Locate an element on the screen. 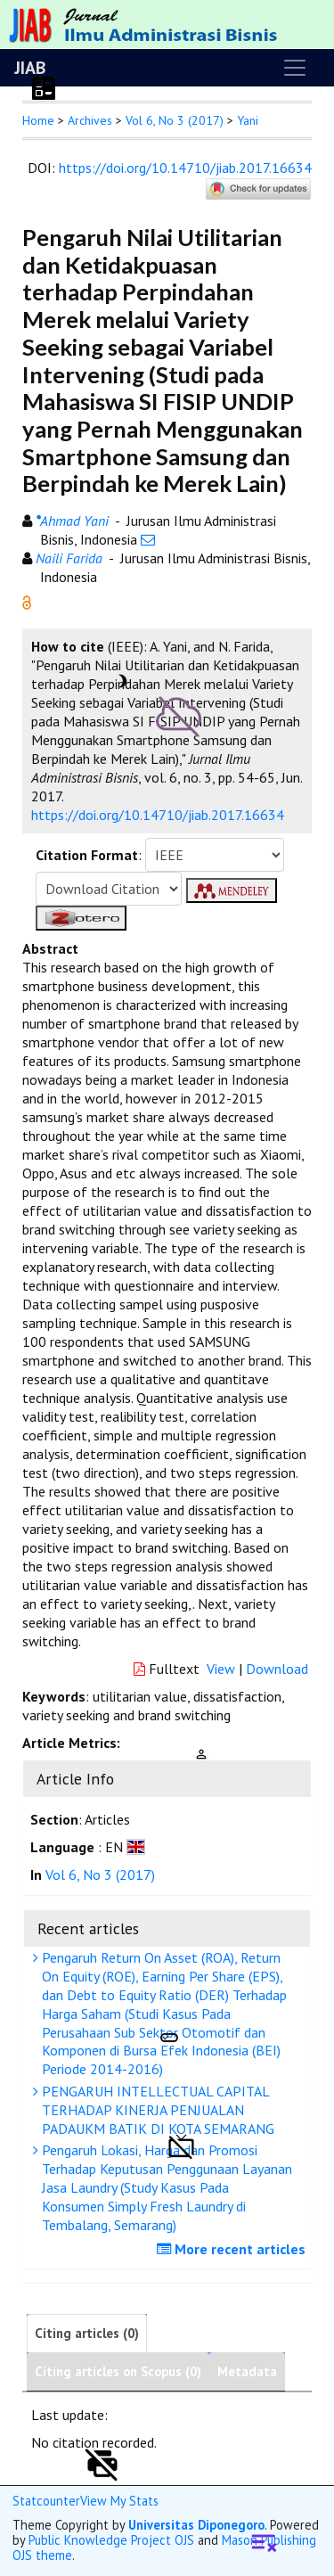 The width and height of the screenshot is (334, 2576). printing is currently unavailable is located at coordinates (102, 2464).